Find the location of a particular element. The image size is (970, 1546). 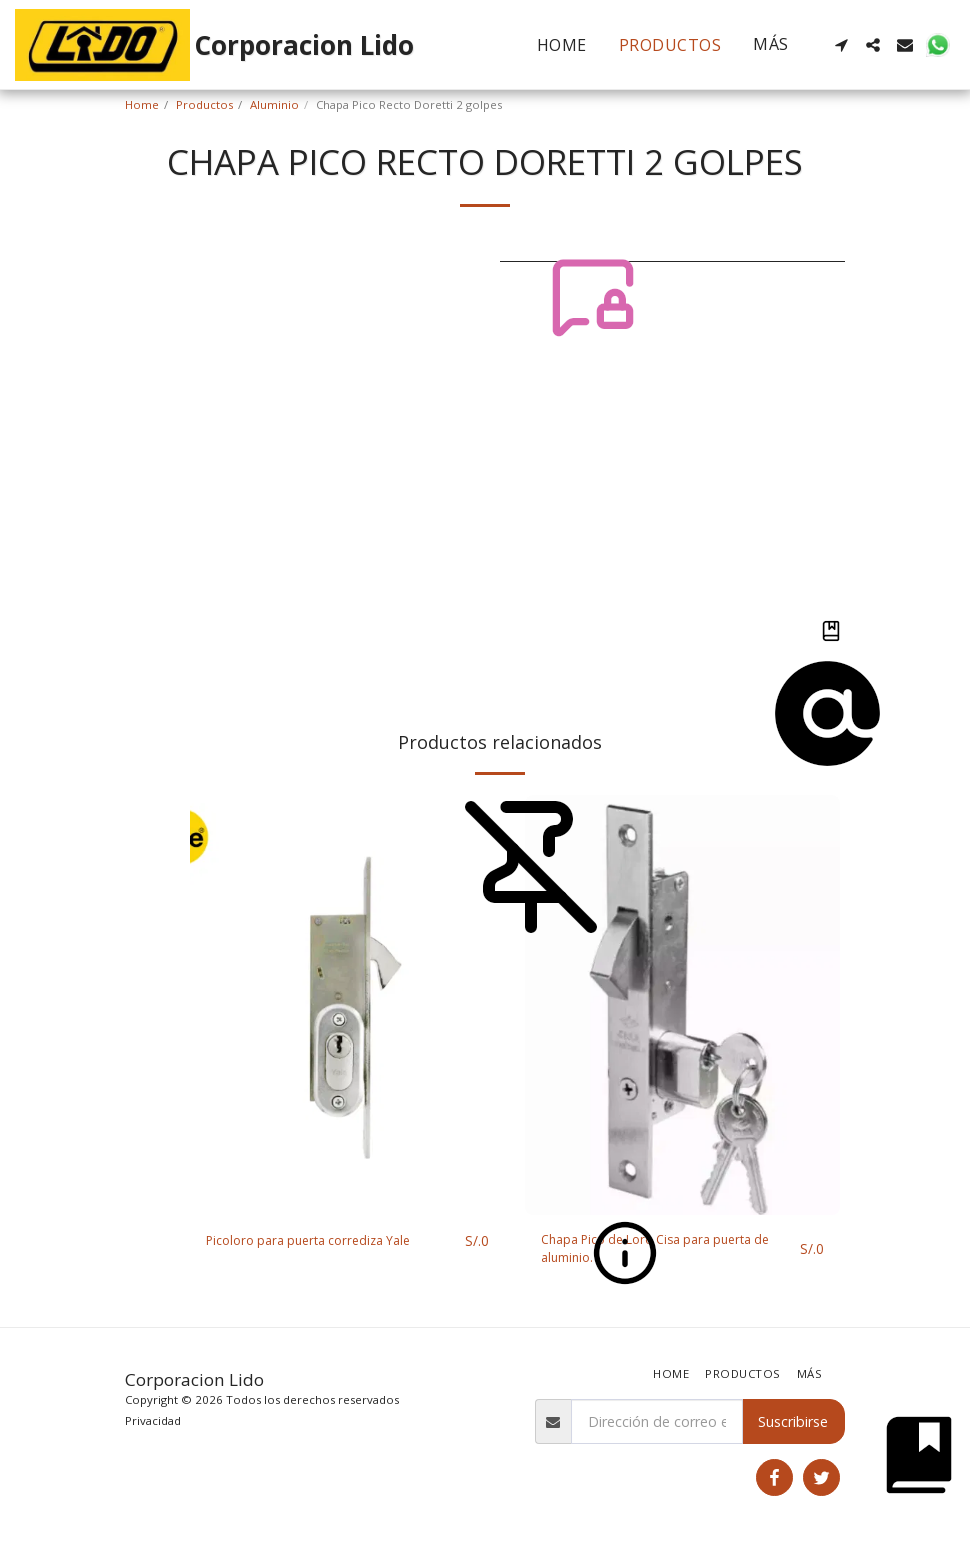

view your bookmarked items is located at coordinates (831, 631).